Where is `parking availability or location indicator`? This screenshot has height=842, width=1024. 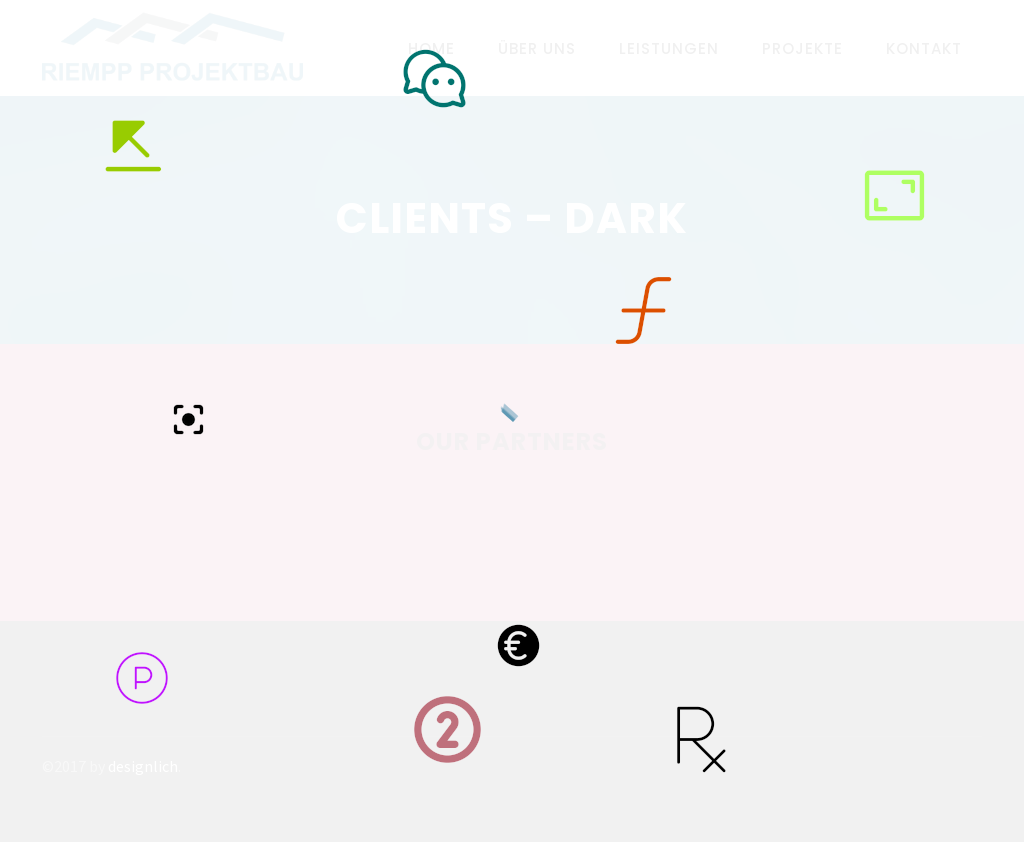
parking availability or location indicator is located at coordinates (142, 678).